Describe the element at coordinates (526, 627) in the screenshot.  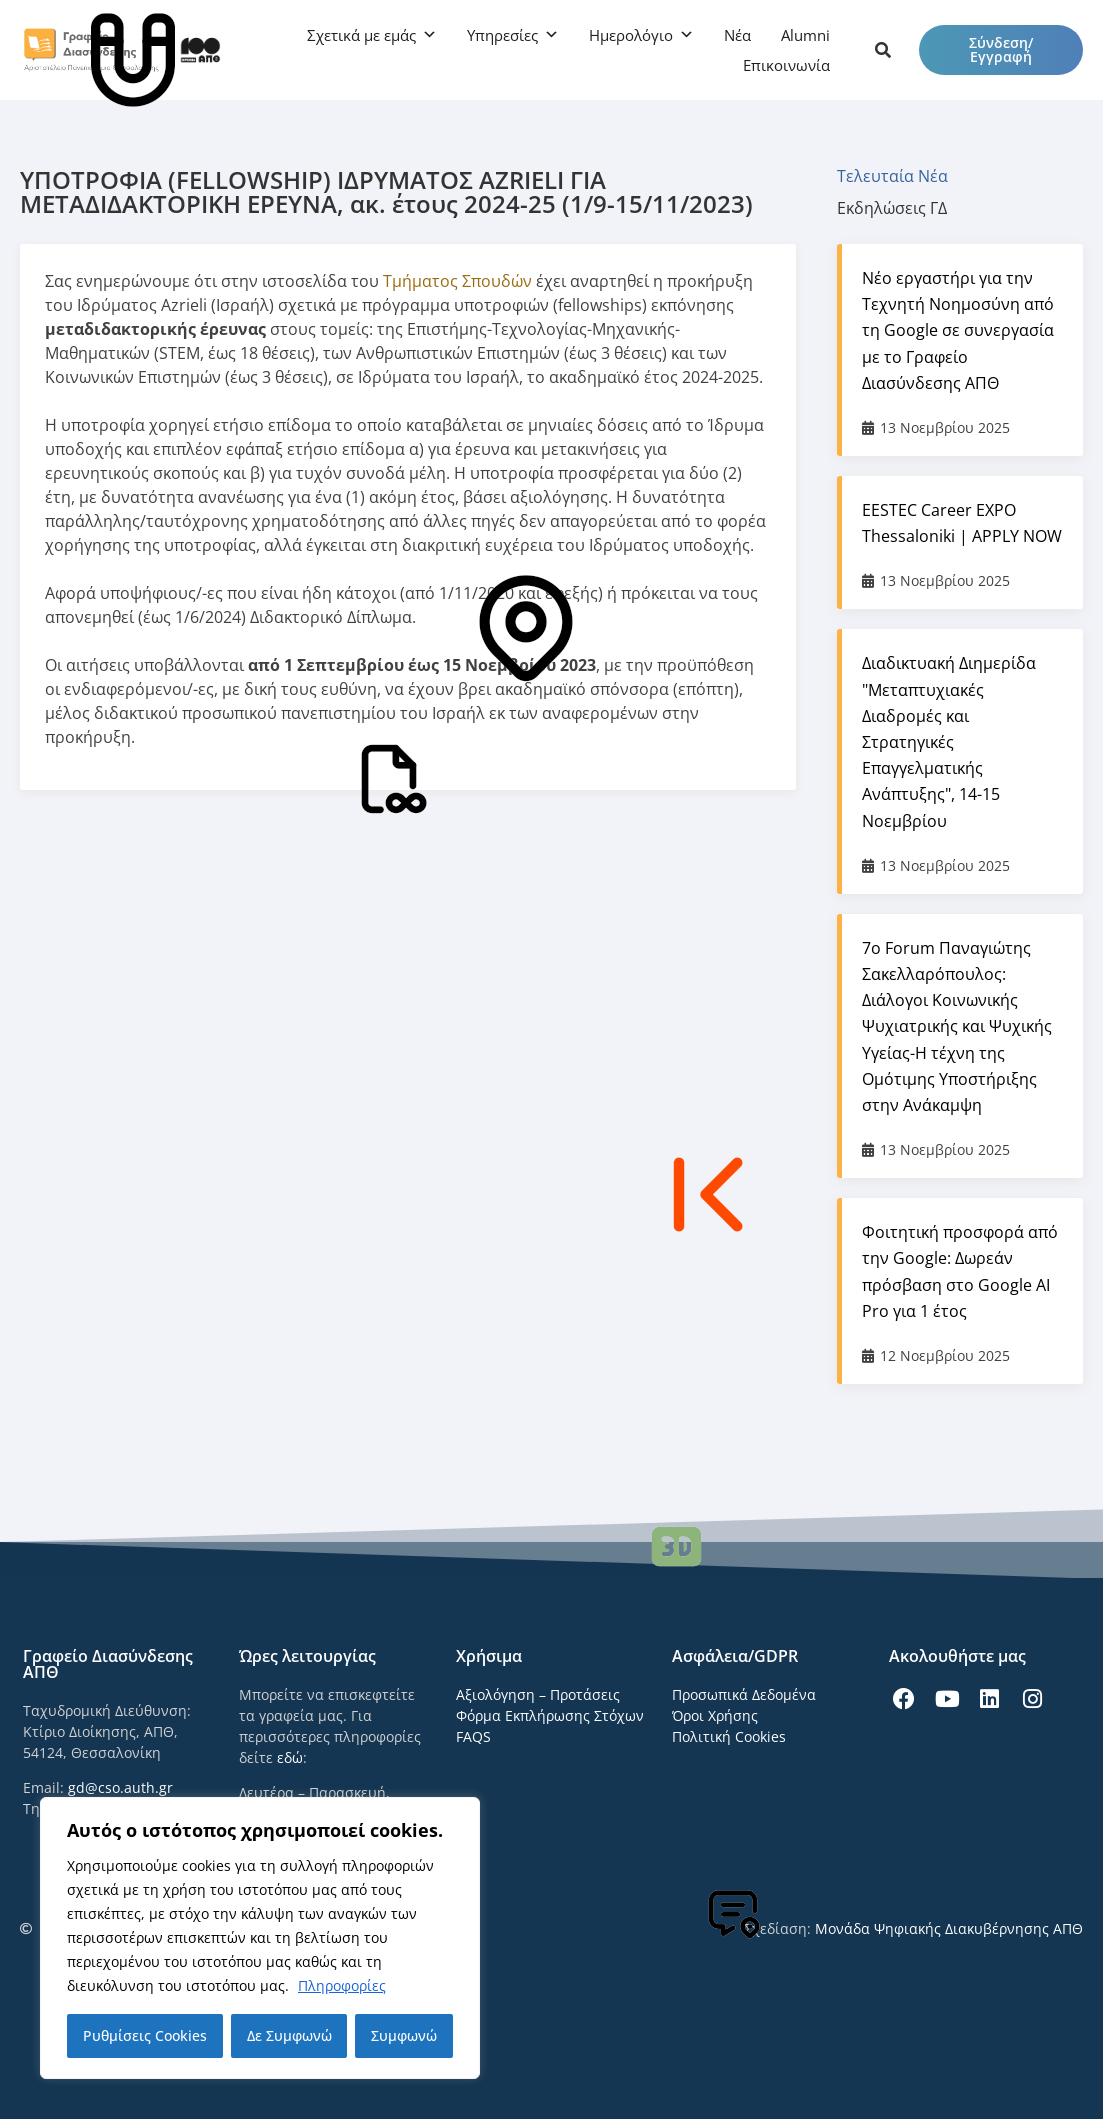
I see `view or set a location on the map` at that location.